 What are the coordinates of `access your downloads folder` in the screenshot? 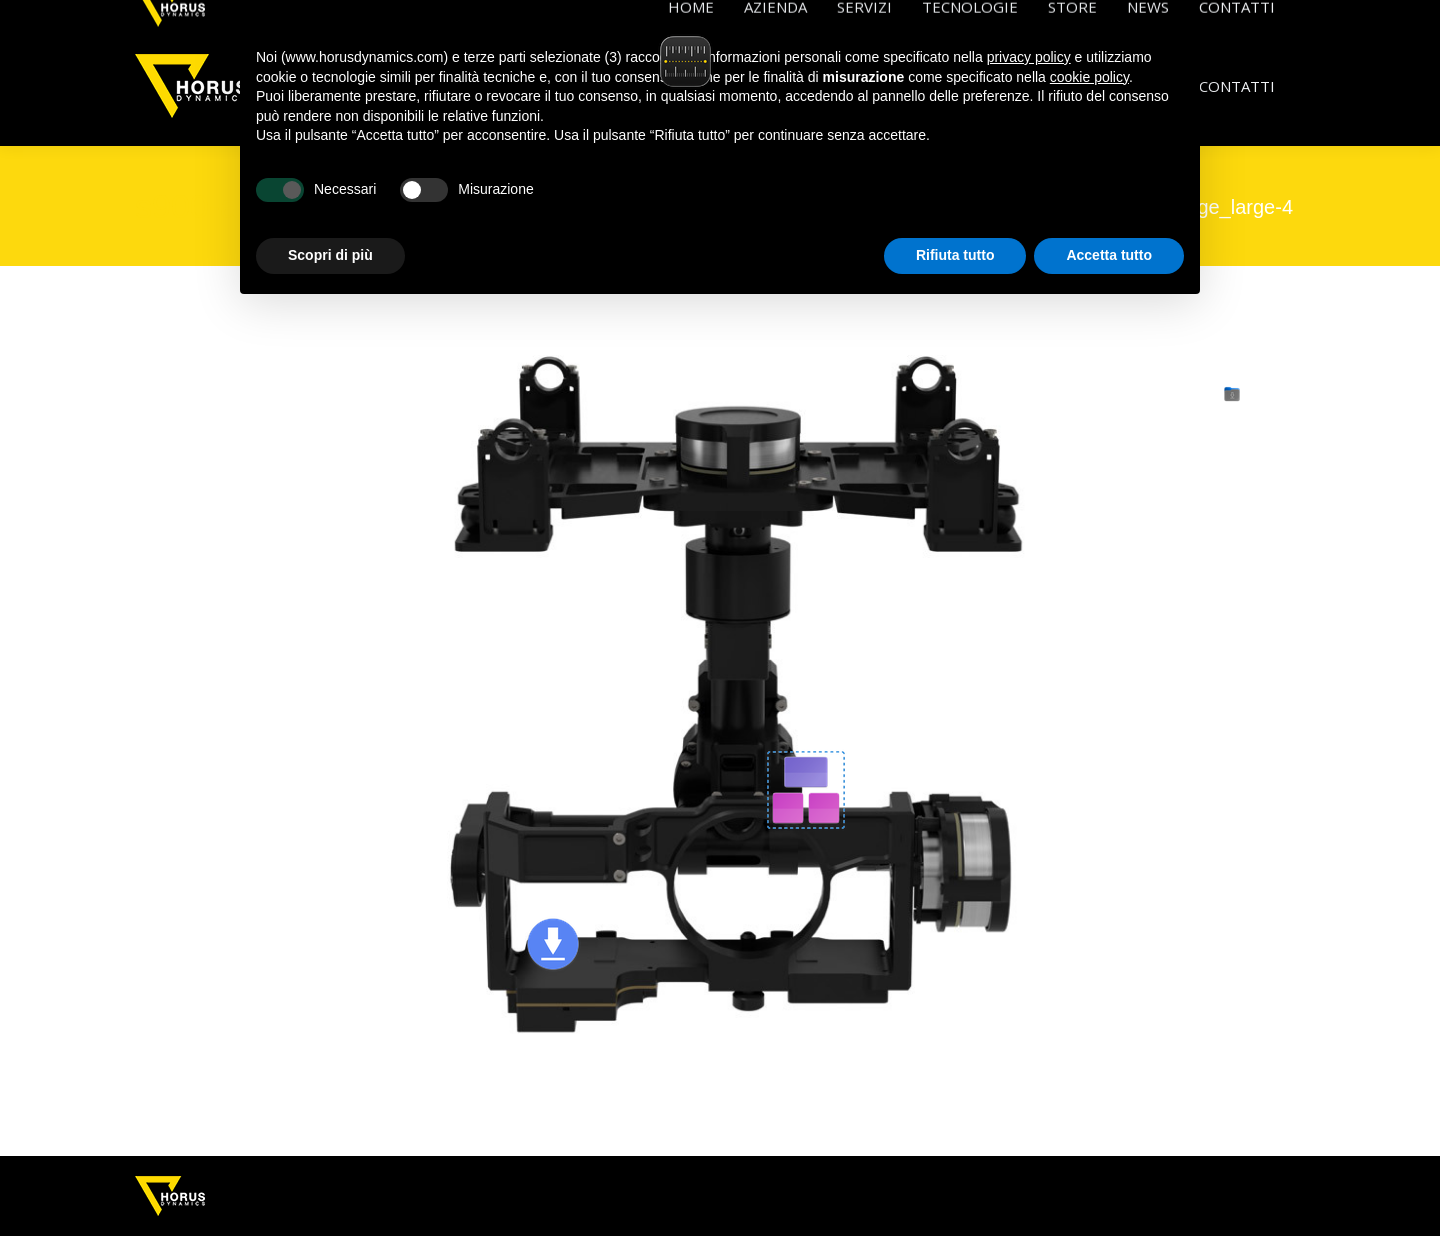 It's located at (553, 944).